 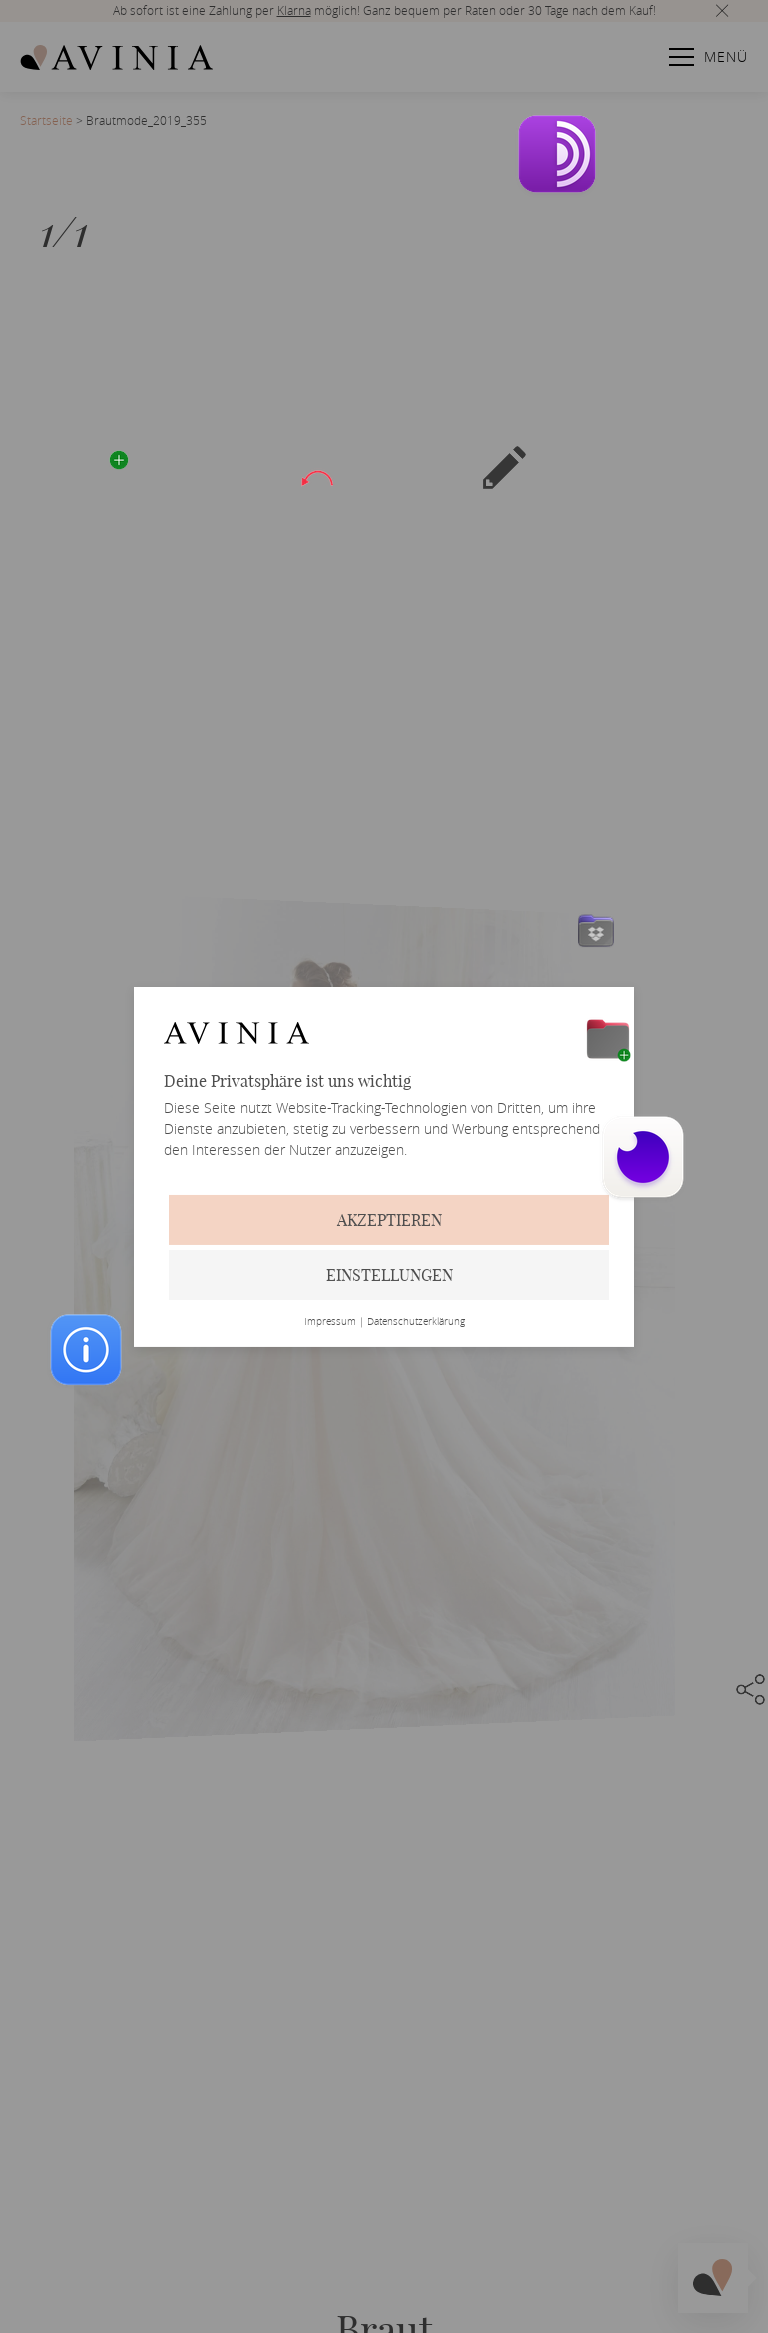 What do you see at coordinates (643, 1157) in the screenshot?
I see `open insomnia api client` at bounding box center [643, 1157].